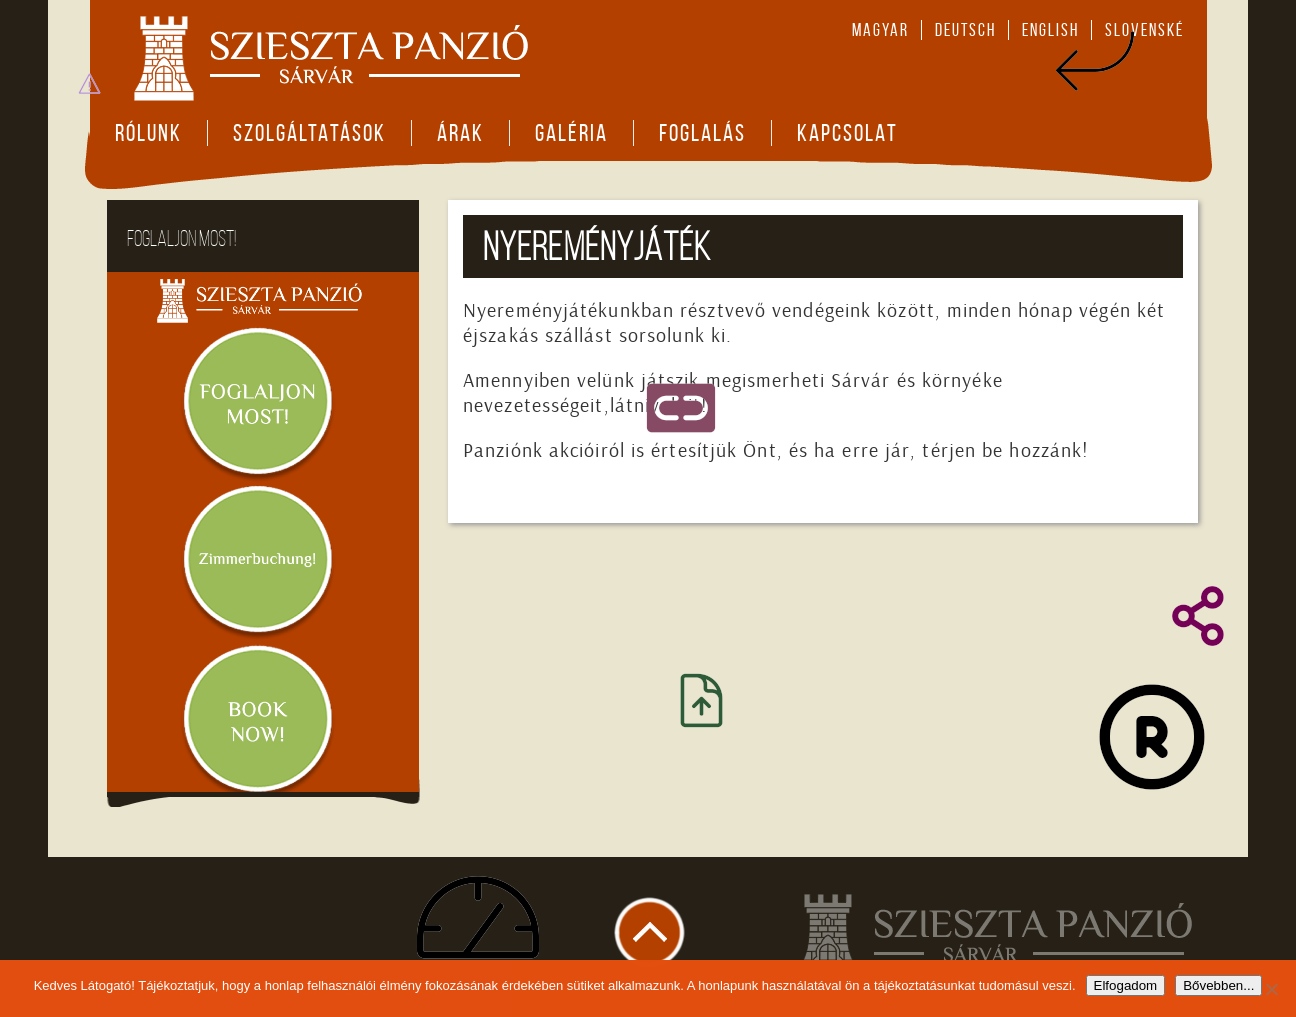 The height and width of the screenshot is (1017, 1296). Describe the element at coordinates (478, 924) in the screenshot. I see `view performance or speed metrics` at that location.